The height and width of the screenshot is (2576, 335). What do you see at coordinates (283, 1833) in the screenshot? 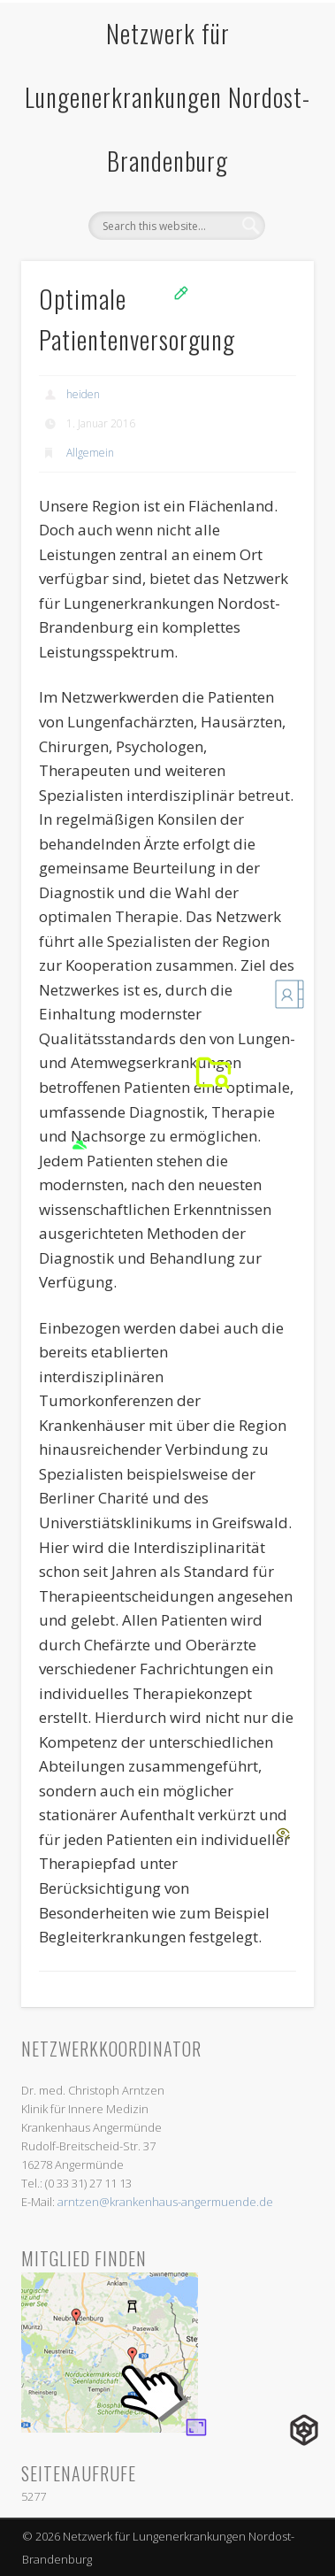
I see `view available discounts or promotions` at bounding box center [283, 1833].